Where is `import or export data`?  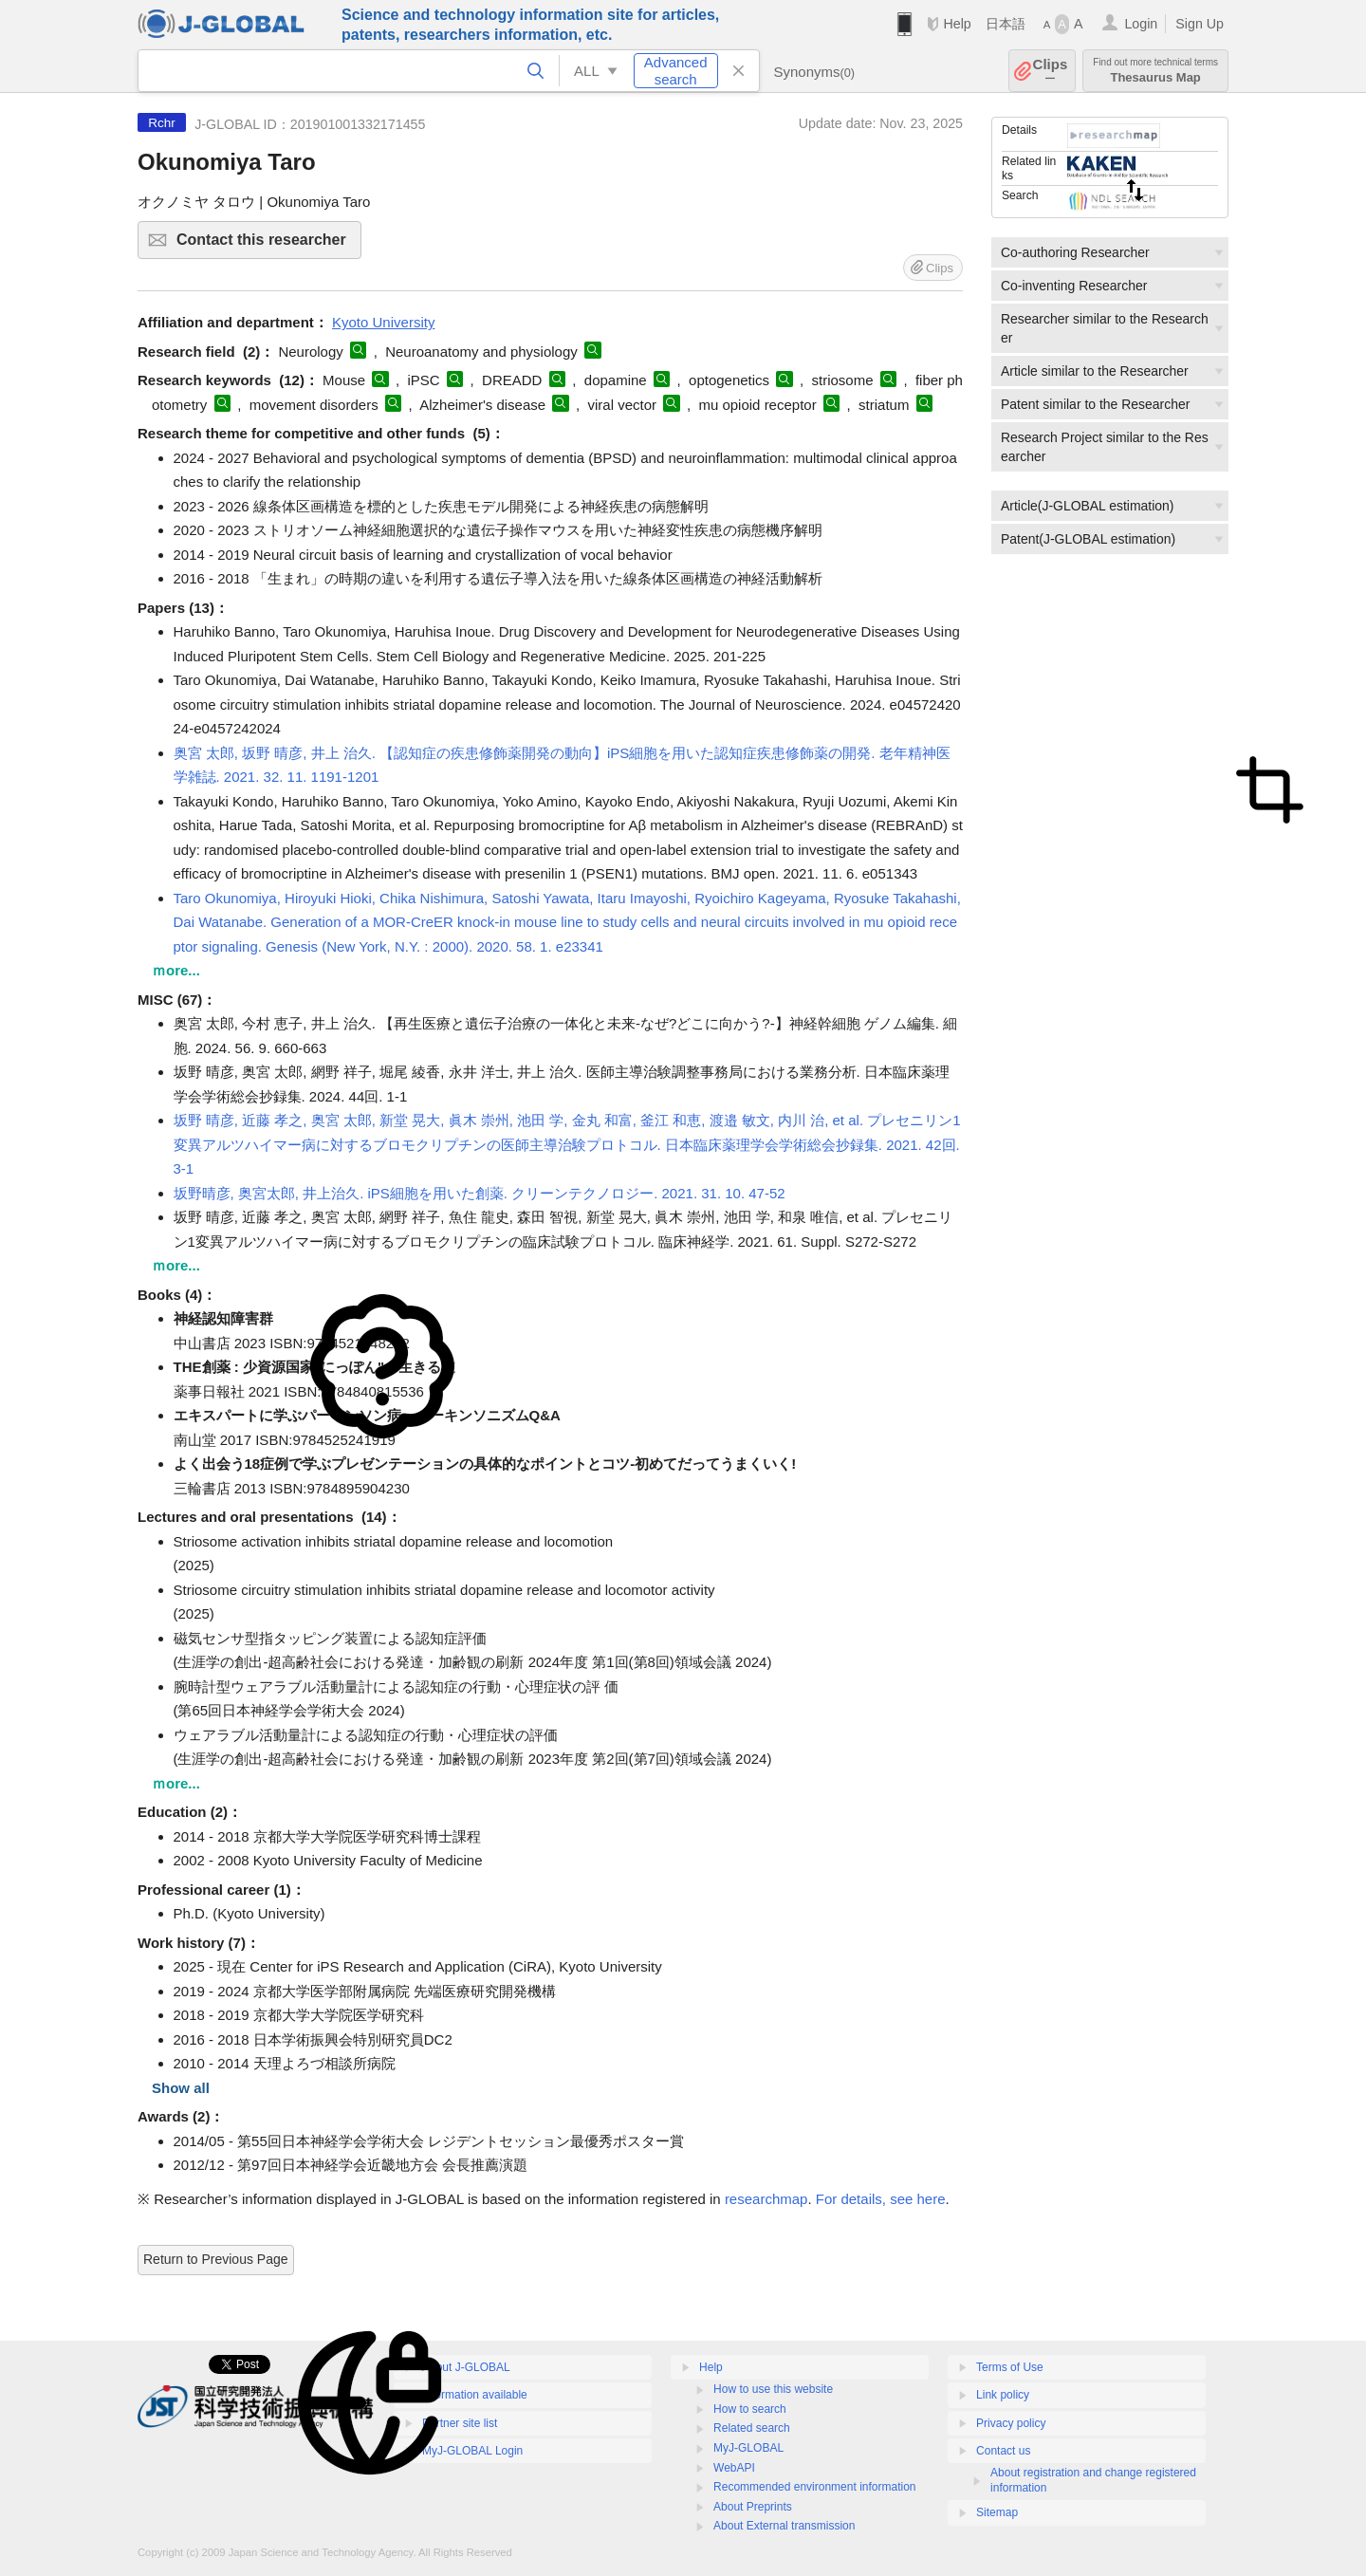
import or export data is located at coordinates (1135, 190).